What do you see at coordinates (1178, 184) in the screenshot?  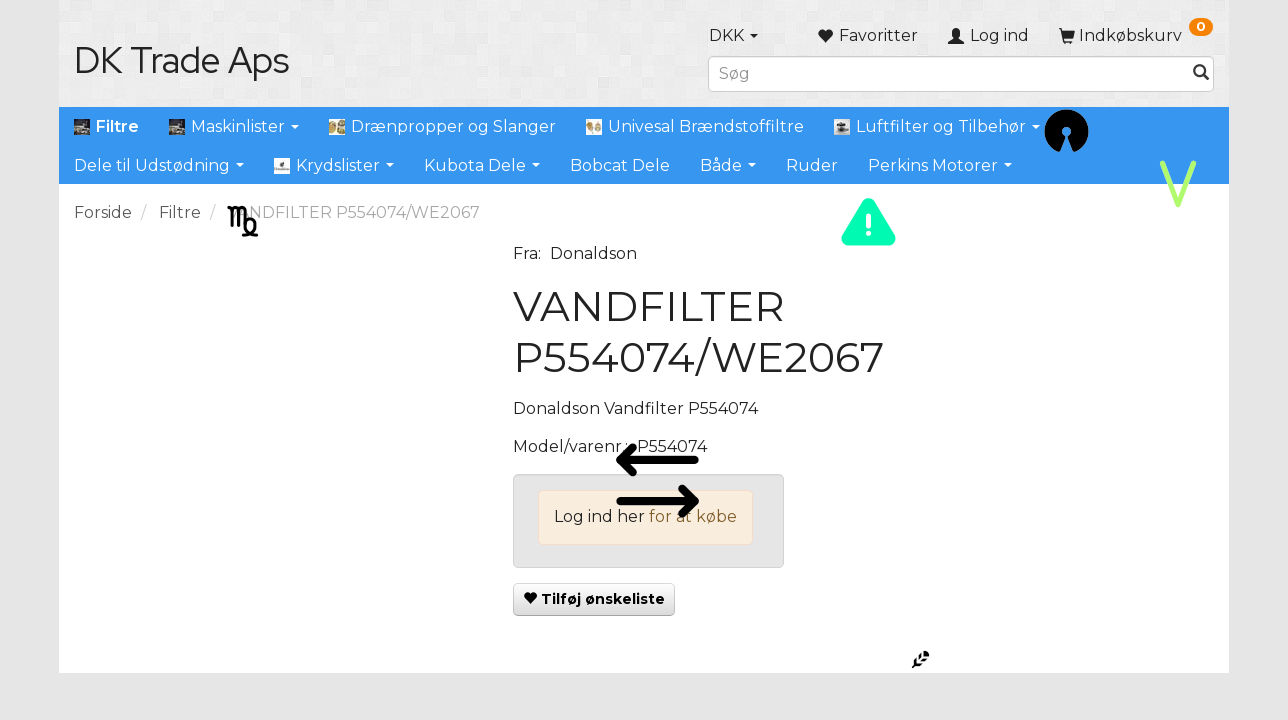 I see `indicates items starting with the letter V` at bounding box center [1178, 184].